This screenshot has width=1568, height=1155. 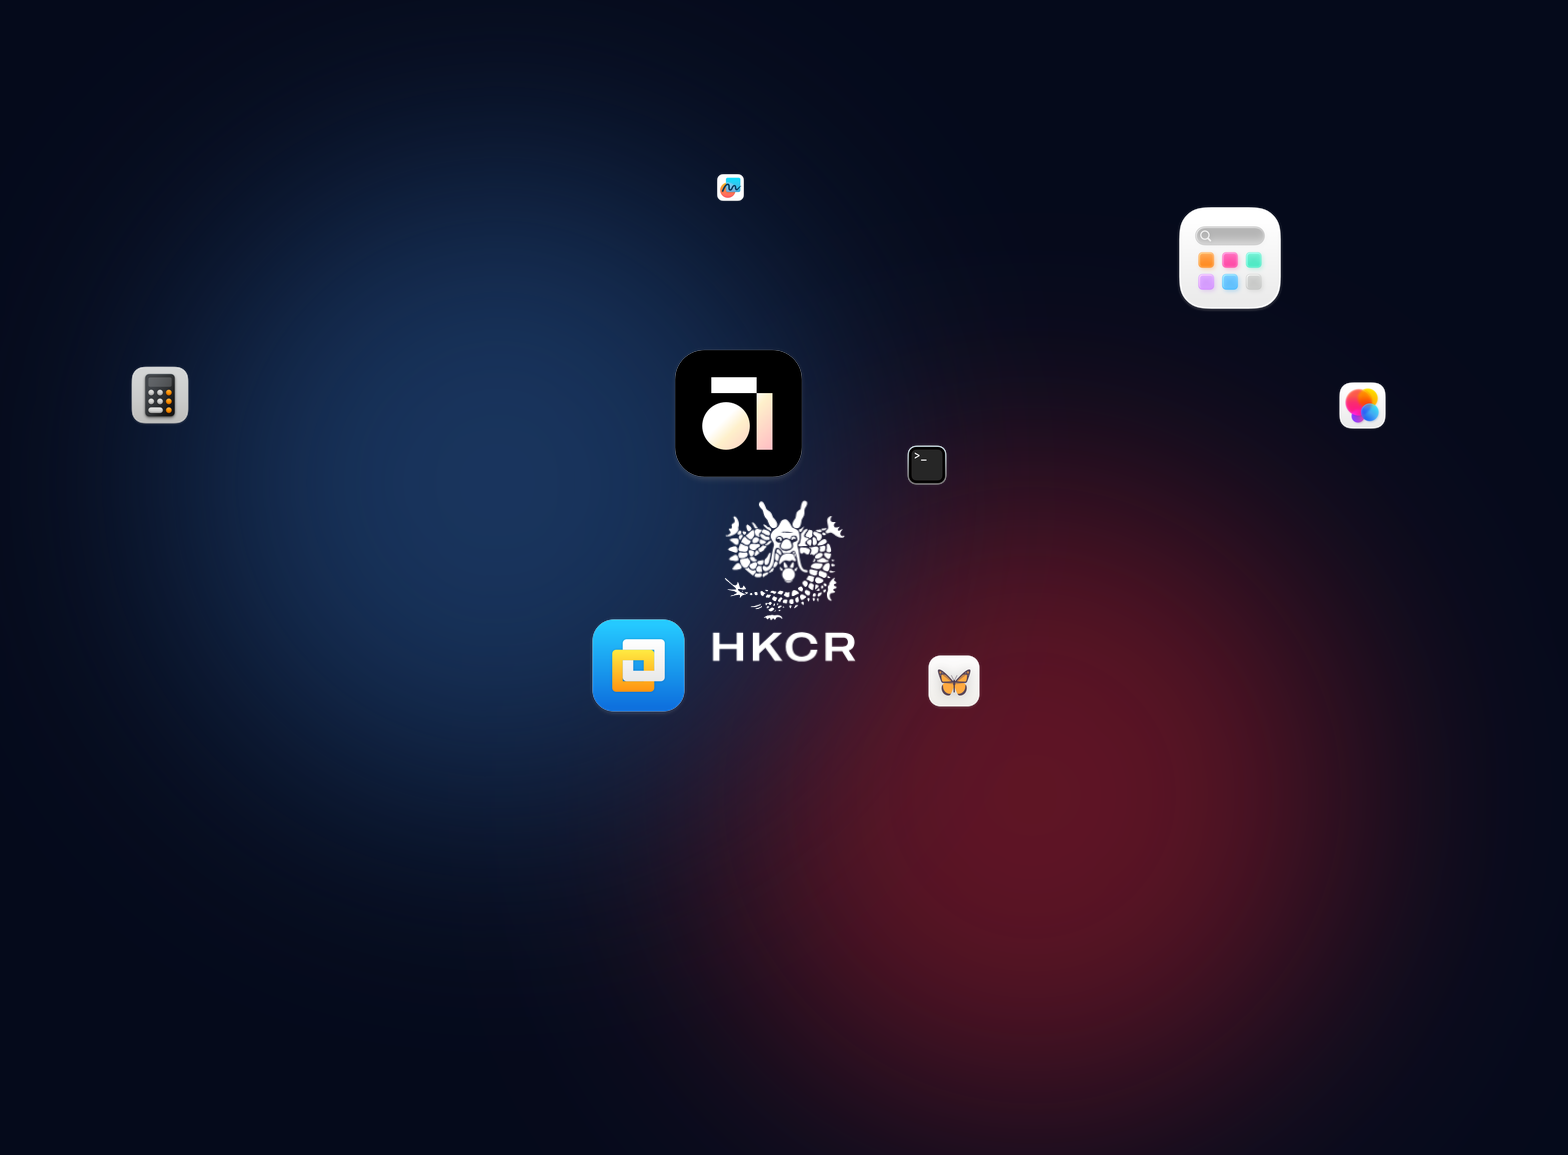 What do you see at coordinates (730, 187) in the screenshot?
I see `open Apple Freeform app` at bounding box center [730, 187].